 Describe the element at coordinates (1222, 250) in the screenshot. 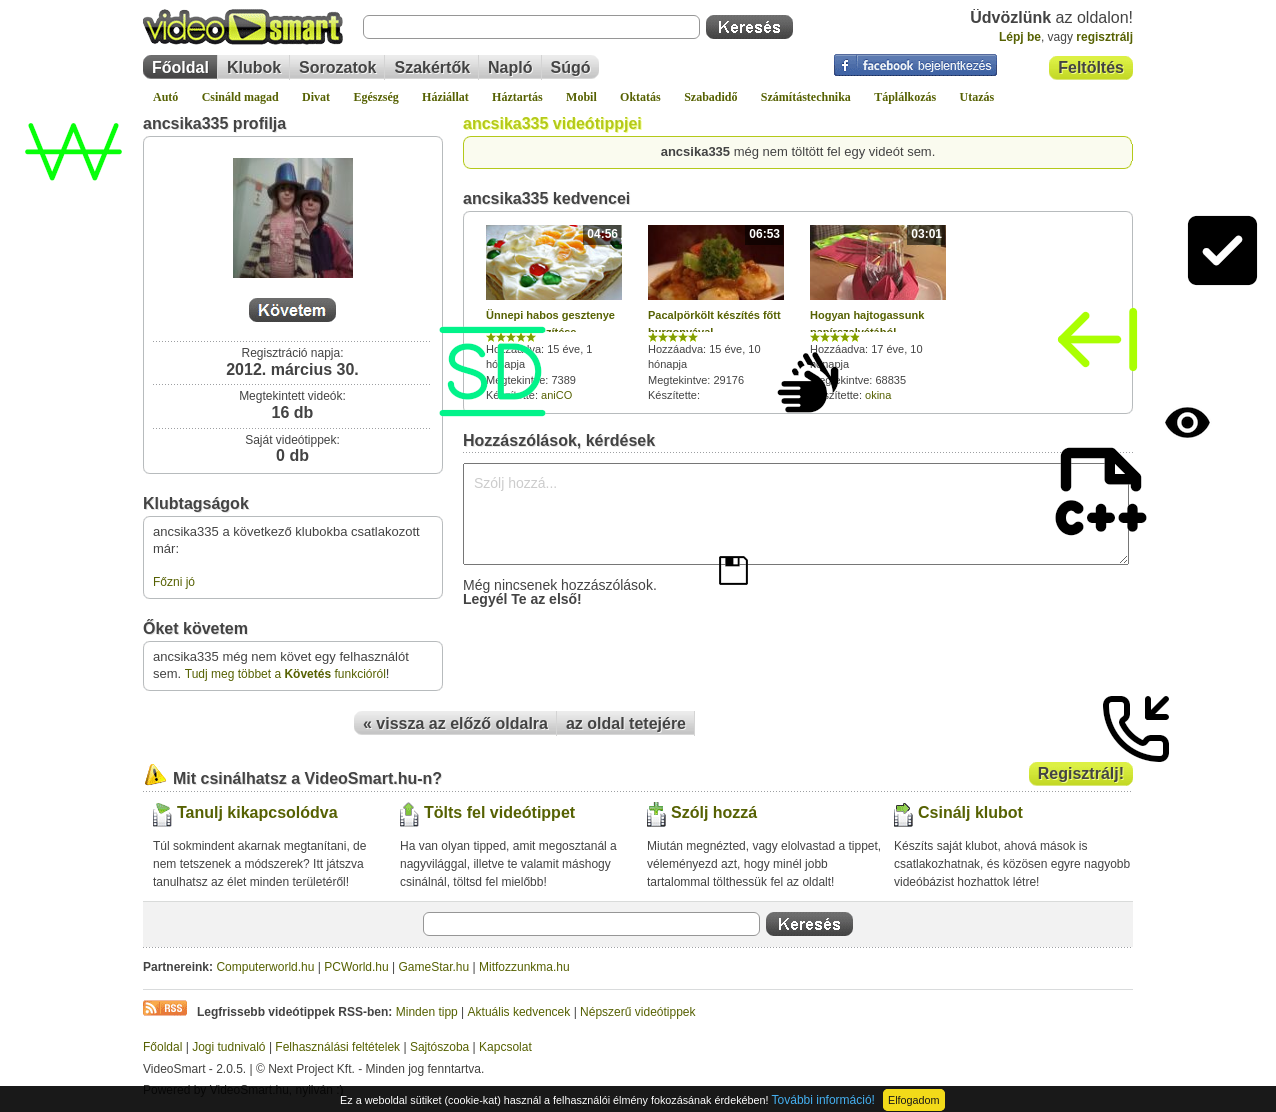

I see `a selected or checked item` at that location.